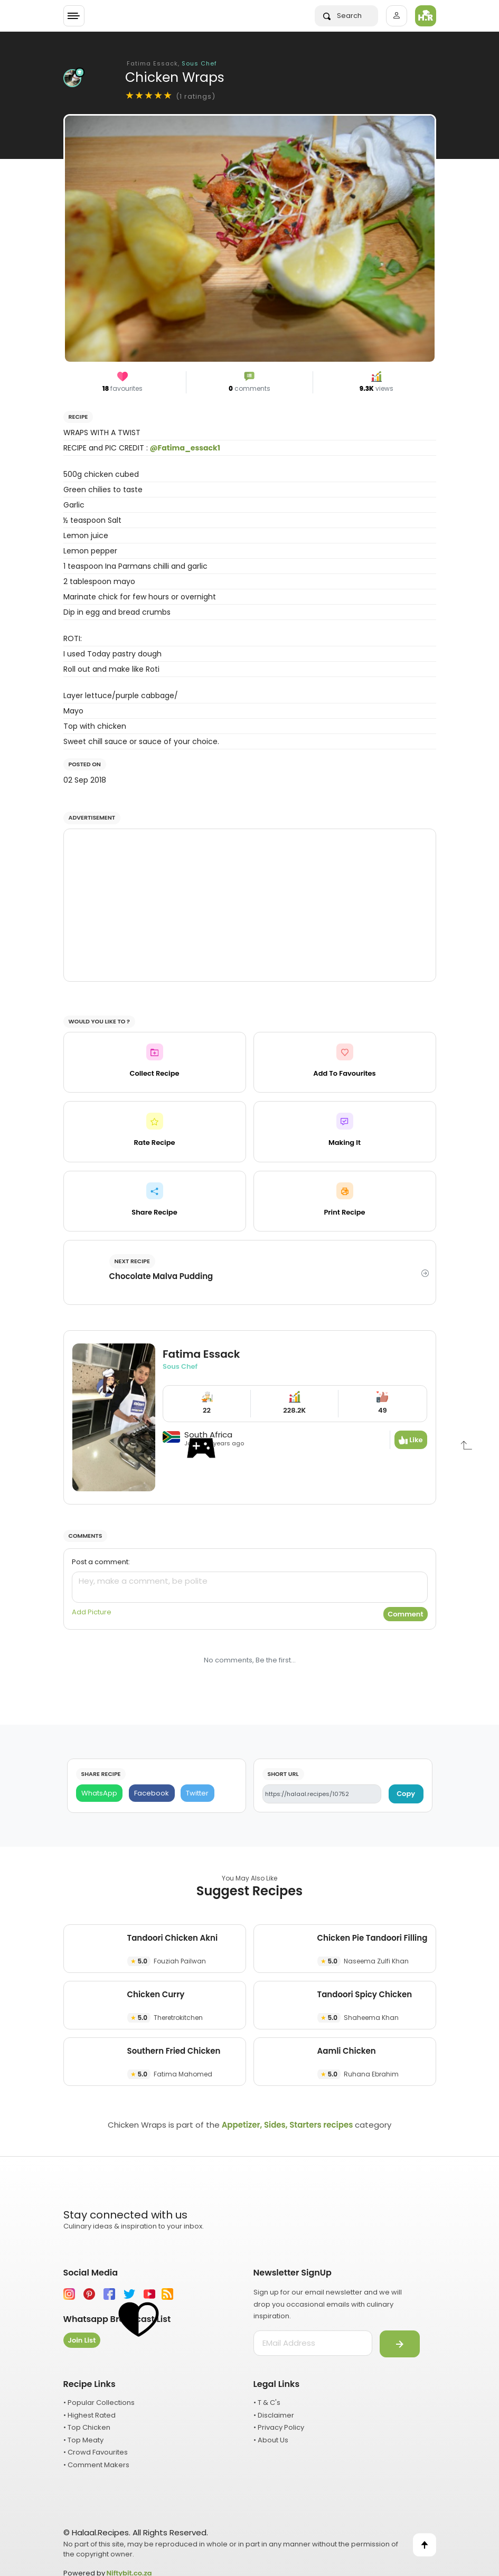  I want to click on indicates partial like or favorite status, so click(138, 2318).